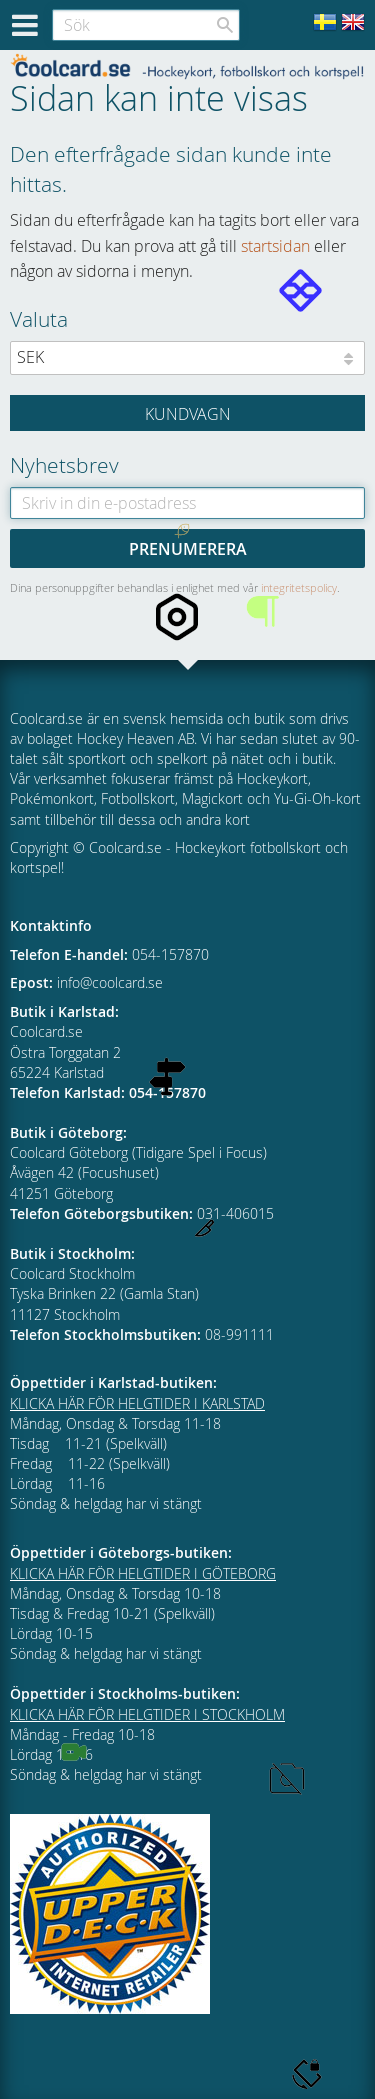 The height and width of the screenshot is (2099, 375). Describe the element at coordinates (204, 1228) in the screenshot. I see `access cutting or slicing tools` at that location.